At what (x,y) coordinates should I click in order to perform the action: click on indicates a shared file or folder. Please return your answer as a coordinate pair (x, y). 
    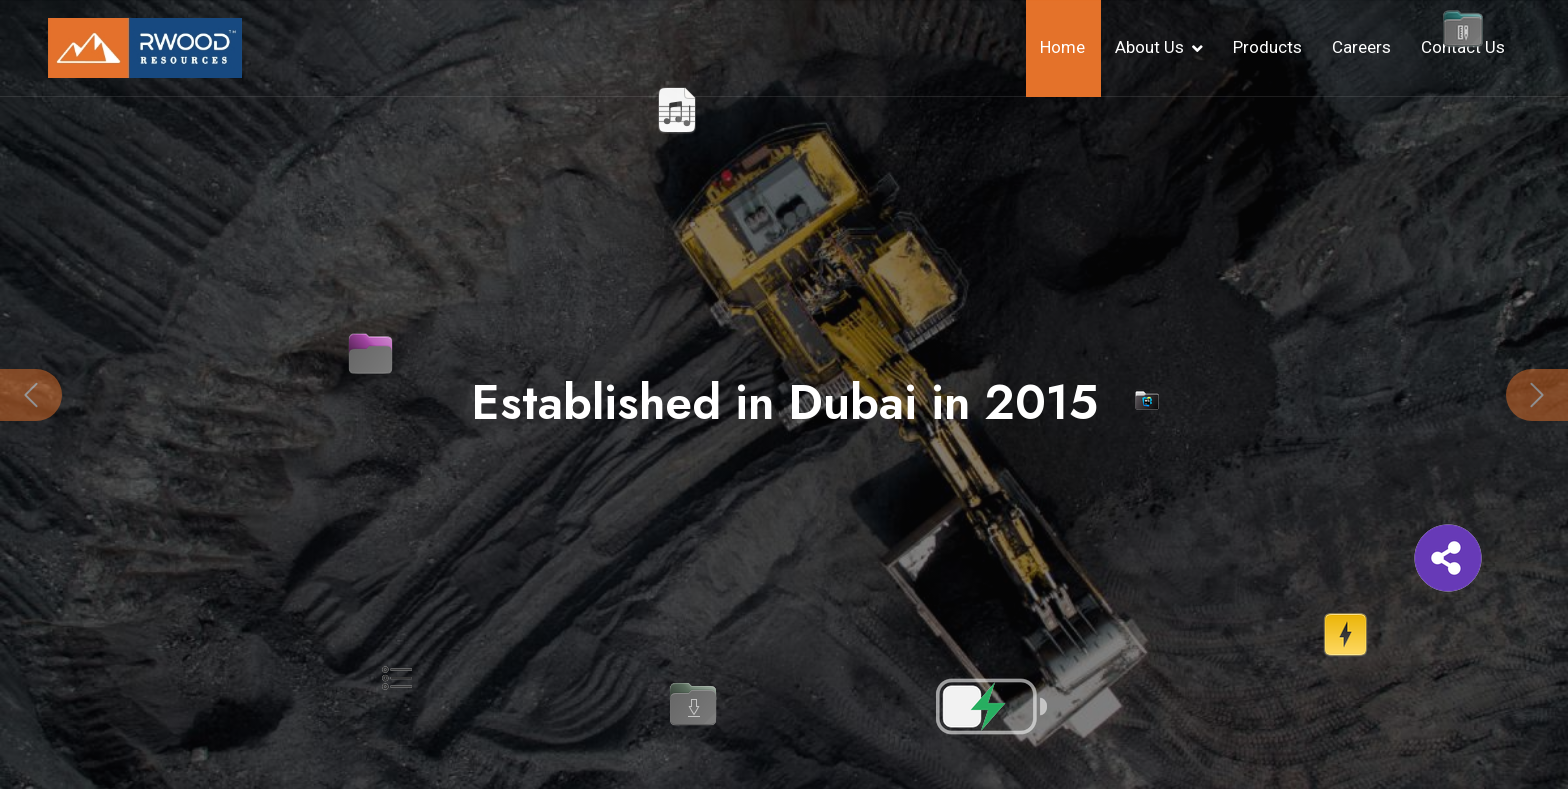
    Looking at the image, I should click on (1448, 558).